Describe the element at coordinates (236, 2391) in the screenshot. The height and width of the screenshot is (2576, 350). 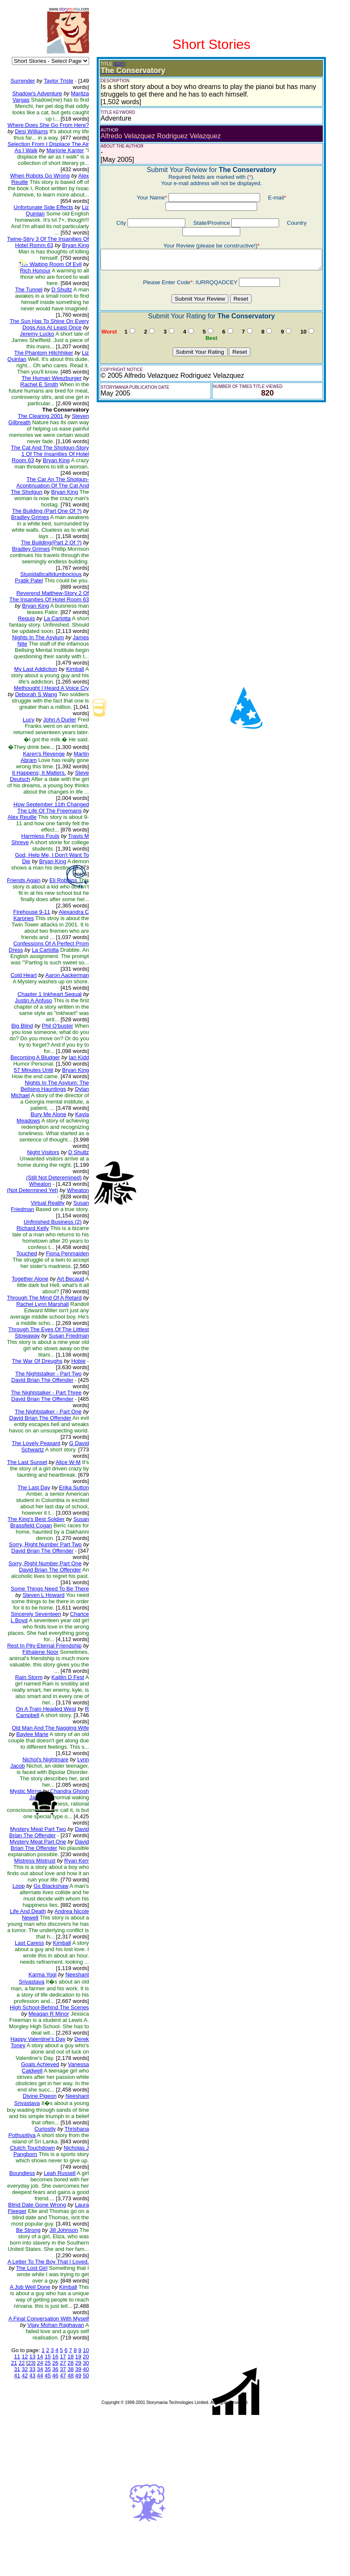
I see `view your progress or level advancement` at that location.